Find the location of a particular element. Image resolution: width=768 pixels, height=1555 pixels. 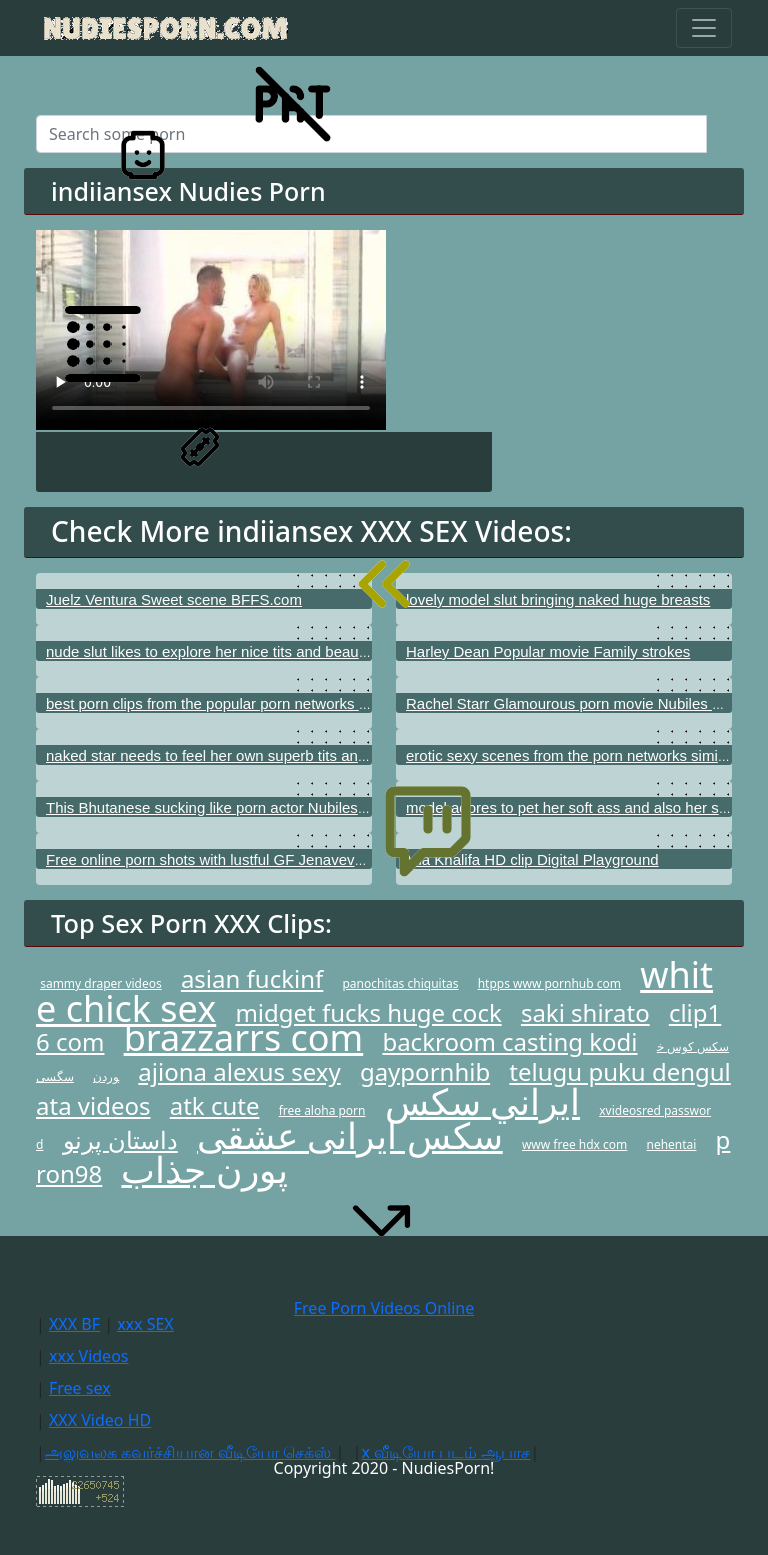

http patch request disabled or unavailable is located at coordinates (293, 104).